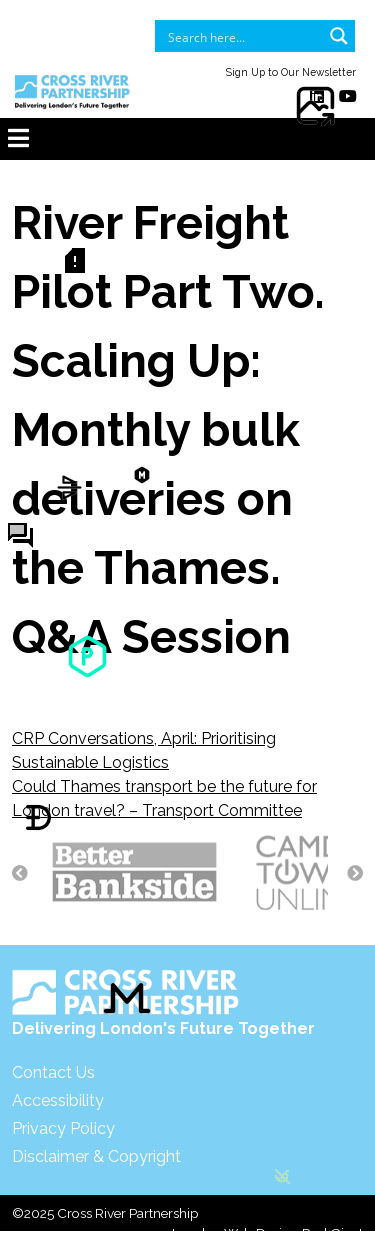  Describe the element at coordinates (282, 1176) in the screenshot. I see `disable spicy food filter` at that location.